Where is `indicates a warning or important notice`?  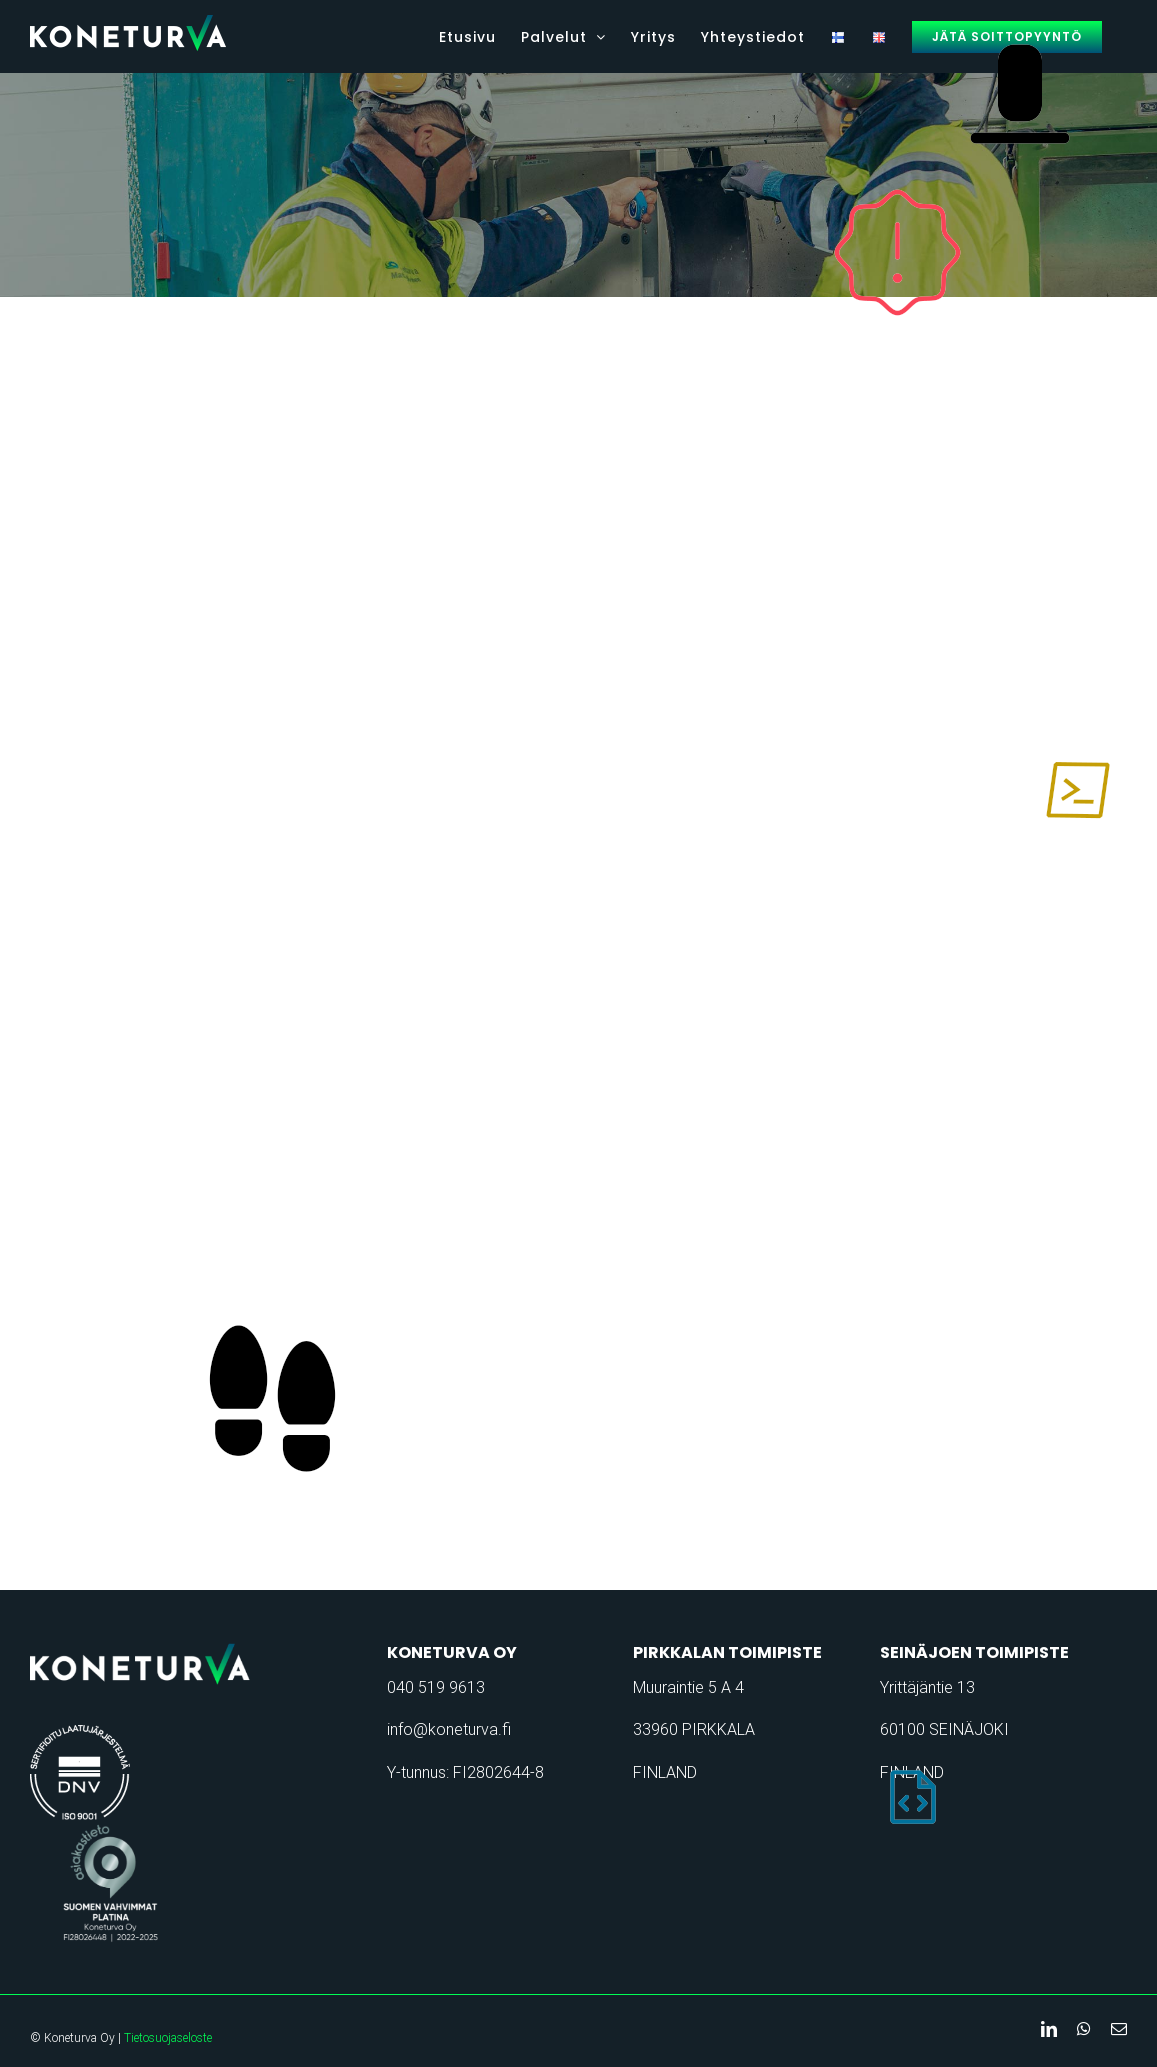
indicates a warning or important notice is located at coordinates (897, 252).